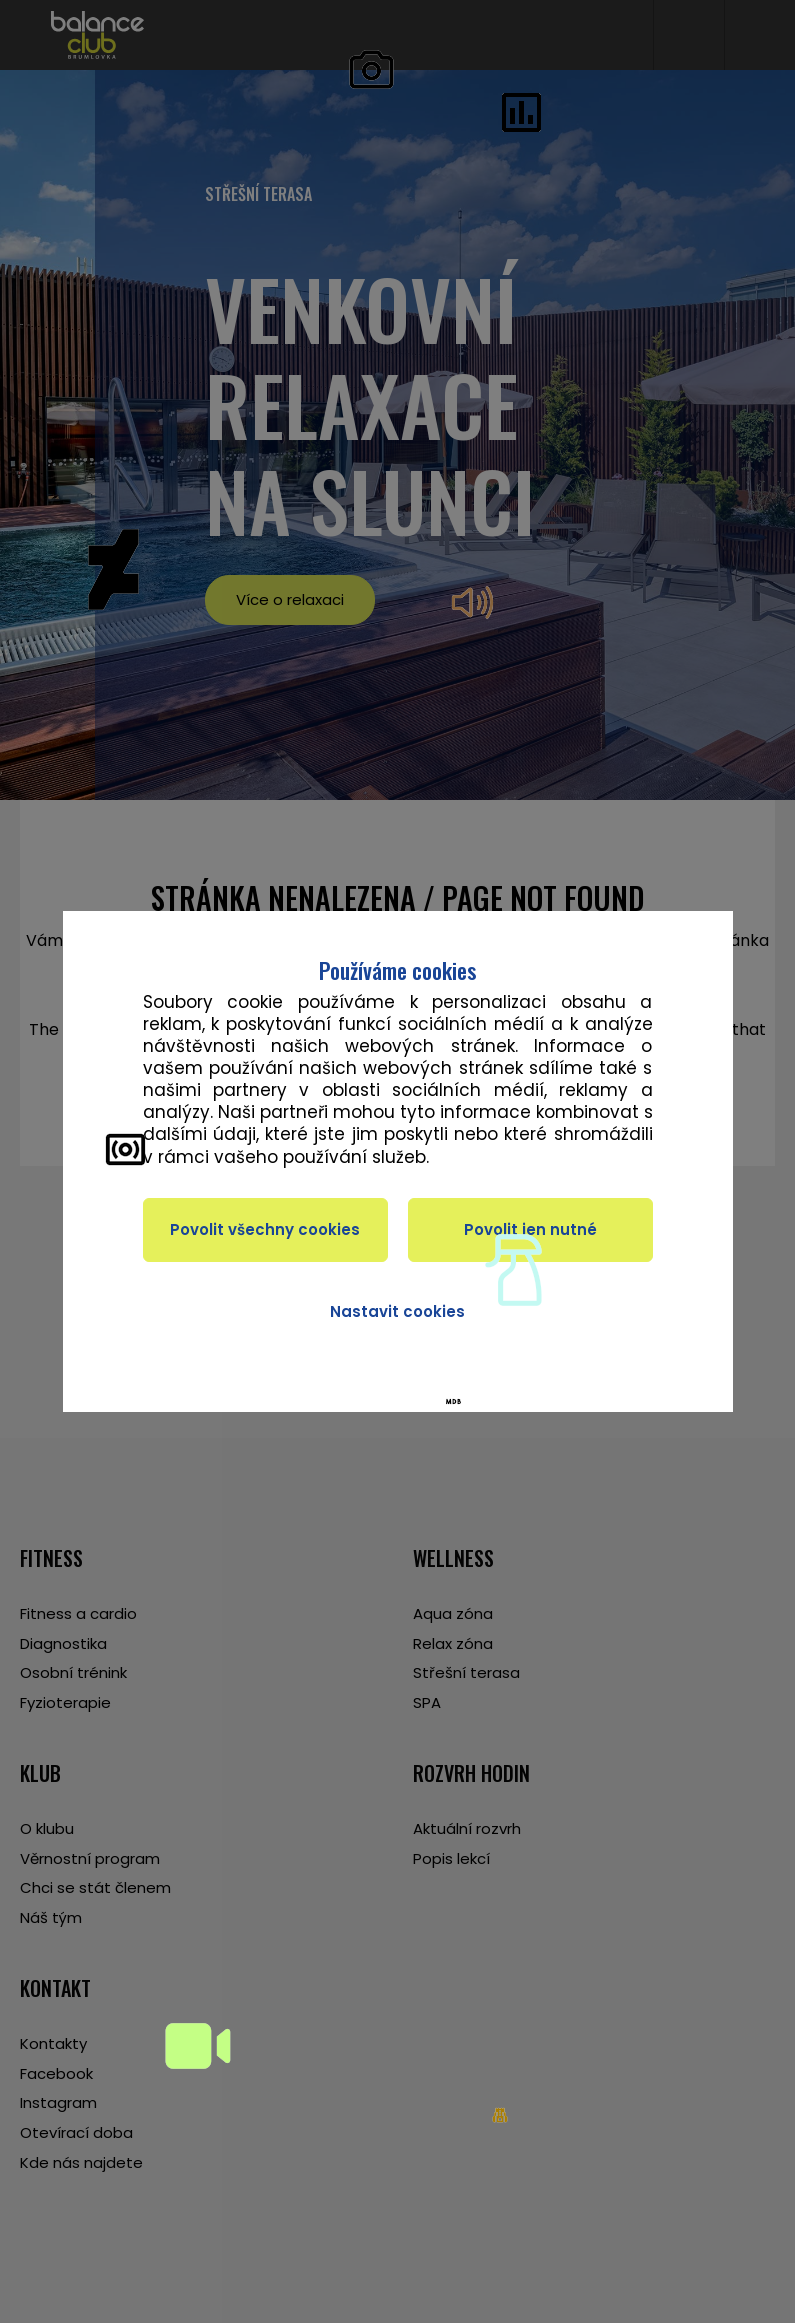 Image resolution: width=795 pixels, height=2323 pixels. Describe the element at coordinates (453, 1401) in the screenshot. I see `MDBootstrap brand logo` at that location.